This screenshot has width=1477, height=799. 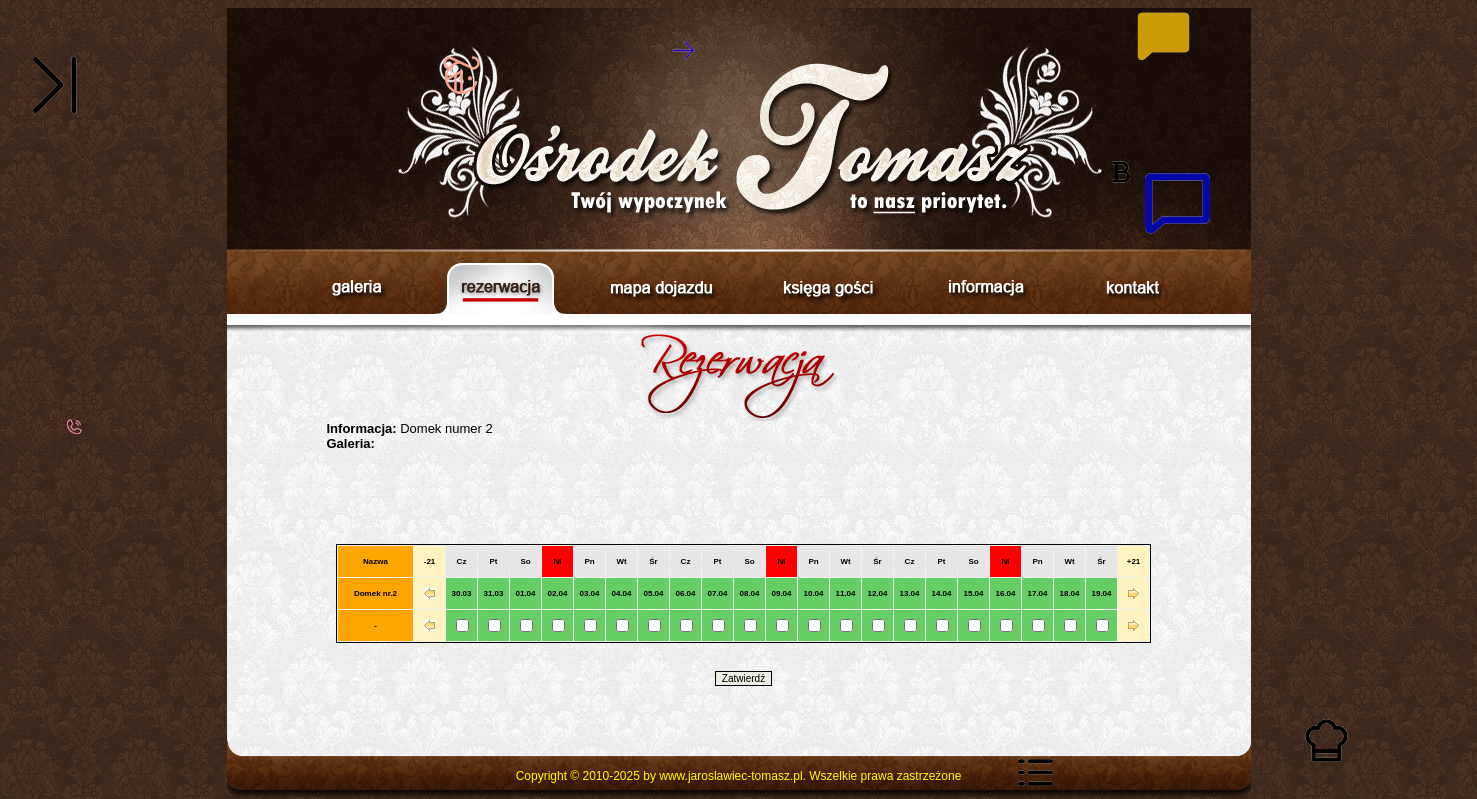 What do you see at coordinates (1035, 772) in the screenshot?
I see `view items in a list format` at bounding box center [1035, 772].